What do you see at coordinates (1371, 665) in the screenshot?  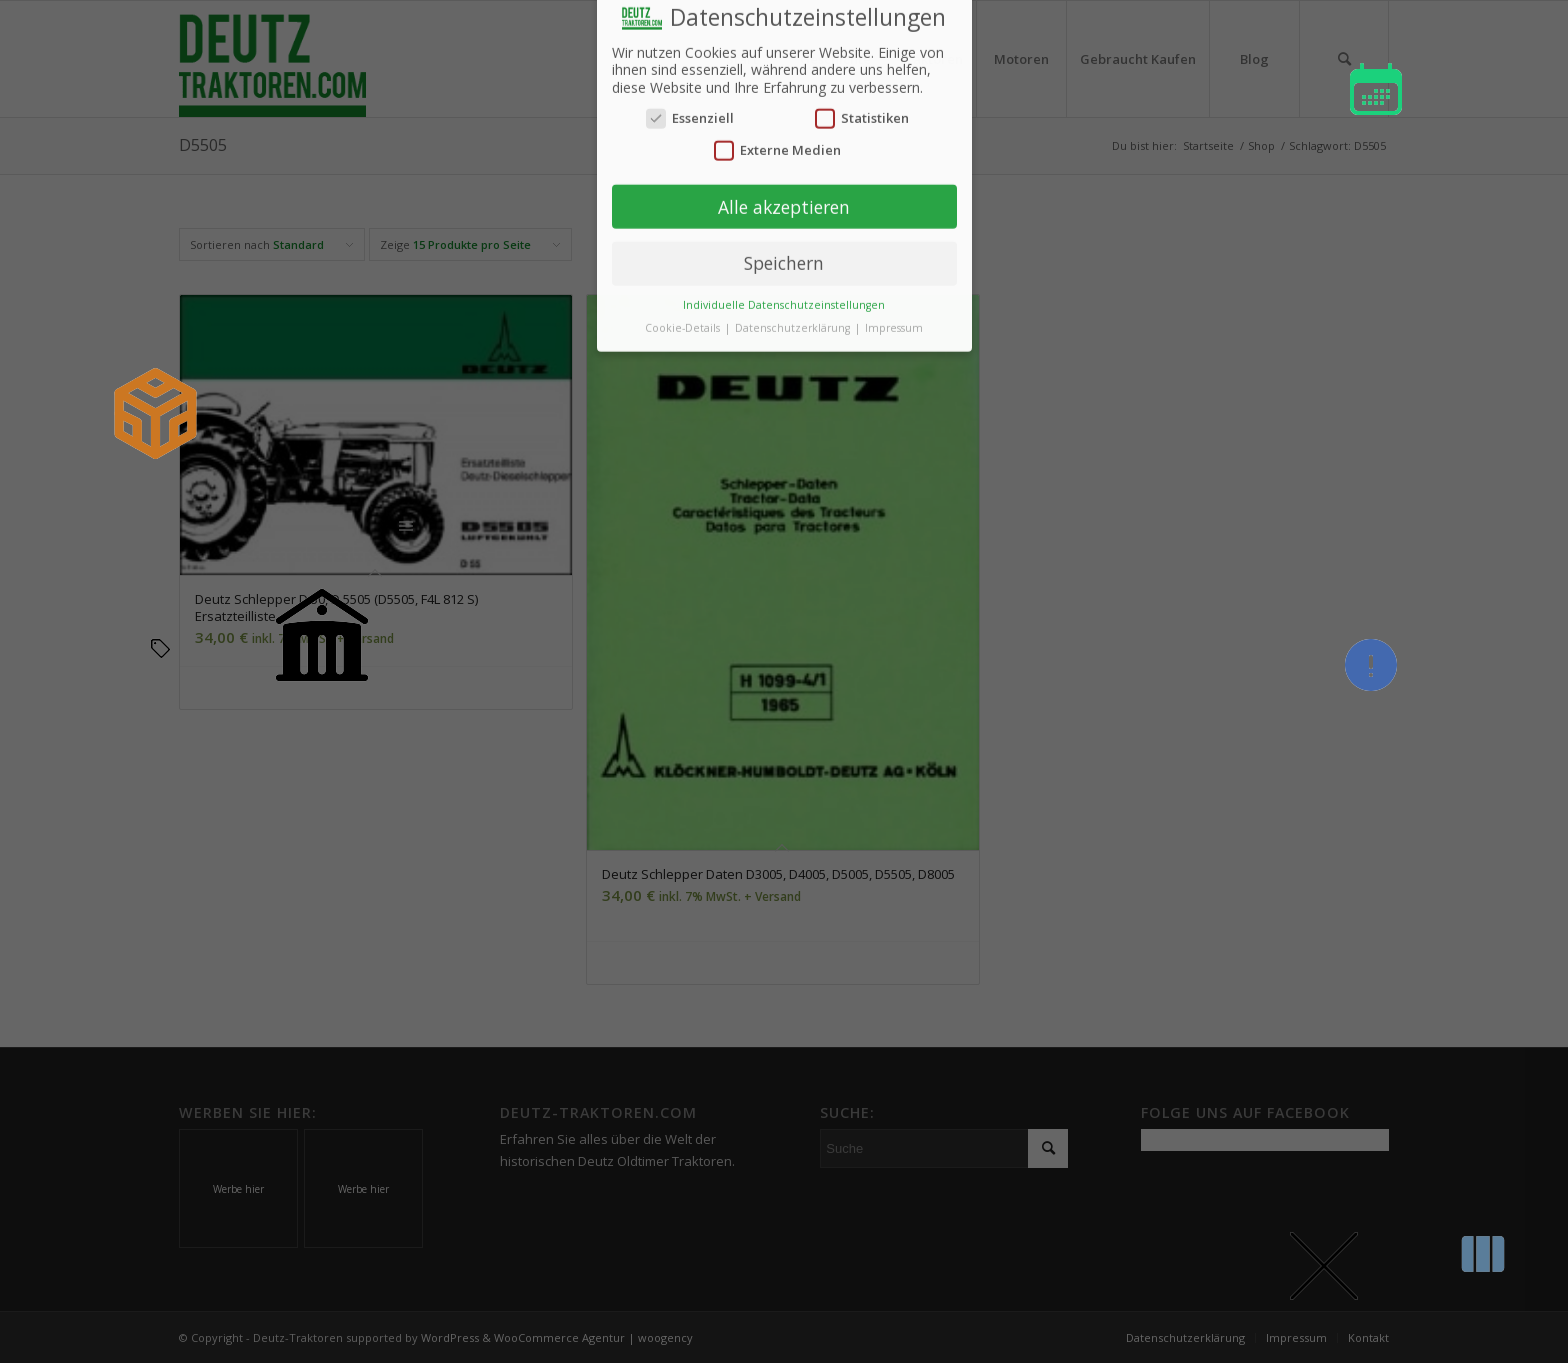 I see `indicates a warning or alert requiring attention` at bounding box center [1371, 665].